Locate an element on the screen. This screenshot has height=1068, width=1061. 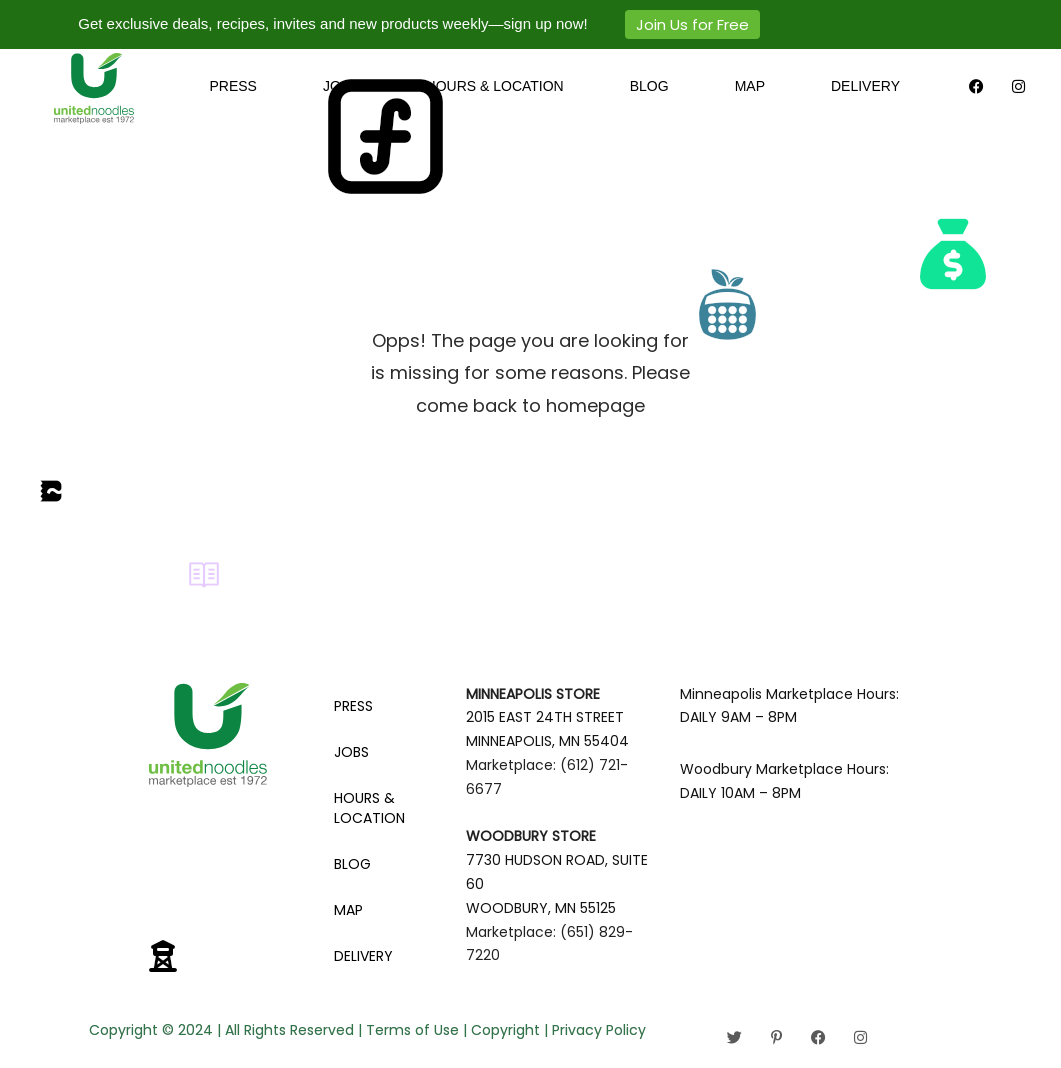
open documentation or help guide is located at coordinates (204, 575).